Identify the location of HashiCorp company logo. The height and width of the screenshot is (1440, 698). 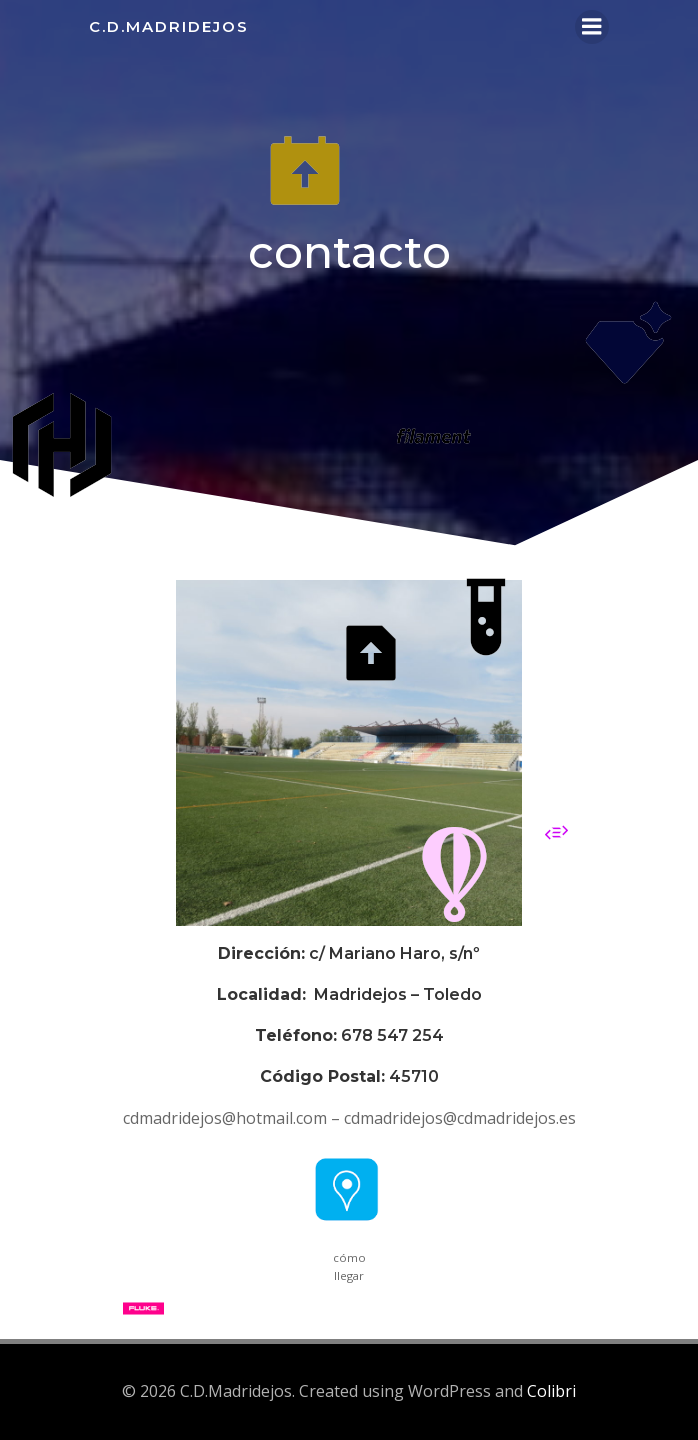
(62, 445).